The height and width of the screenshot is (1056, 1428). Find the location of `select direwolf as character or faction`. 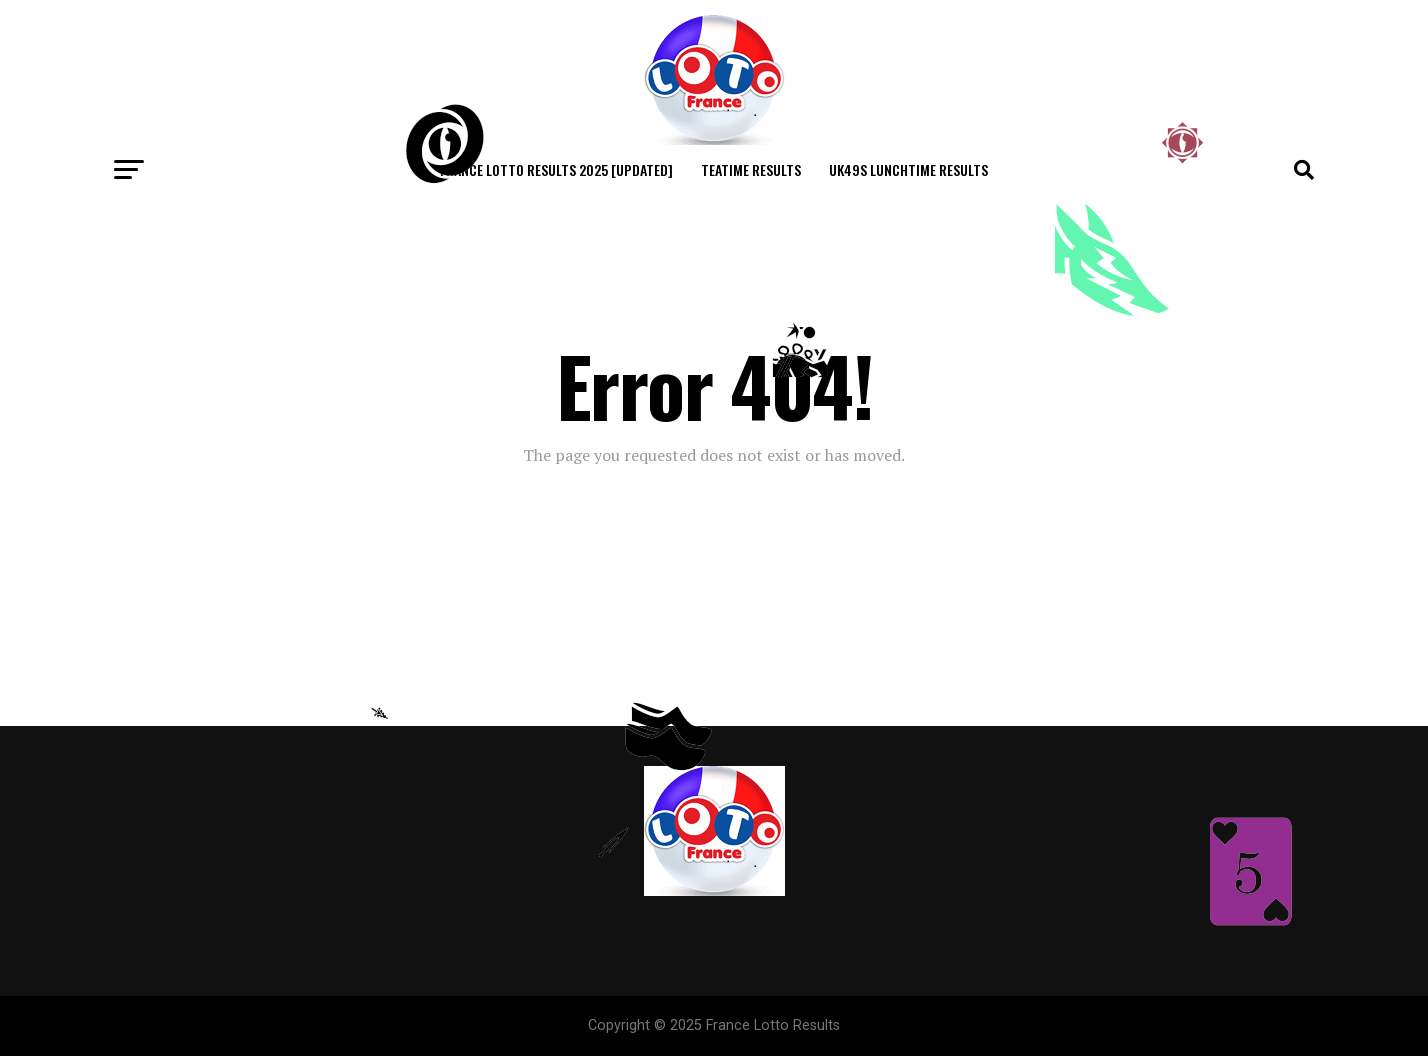

select direwolf as character or faction is located at coordinates (1112, 260).